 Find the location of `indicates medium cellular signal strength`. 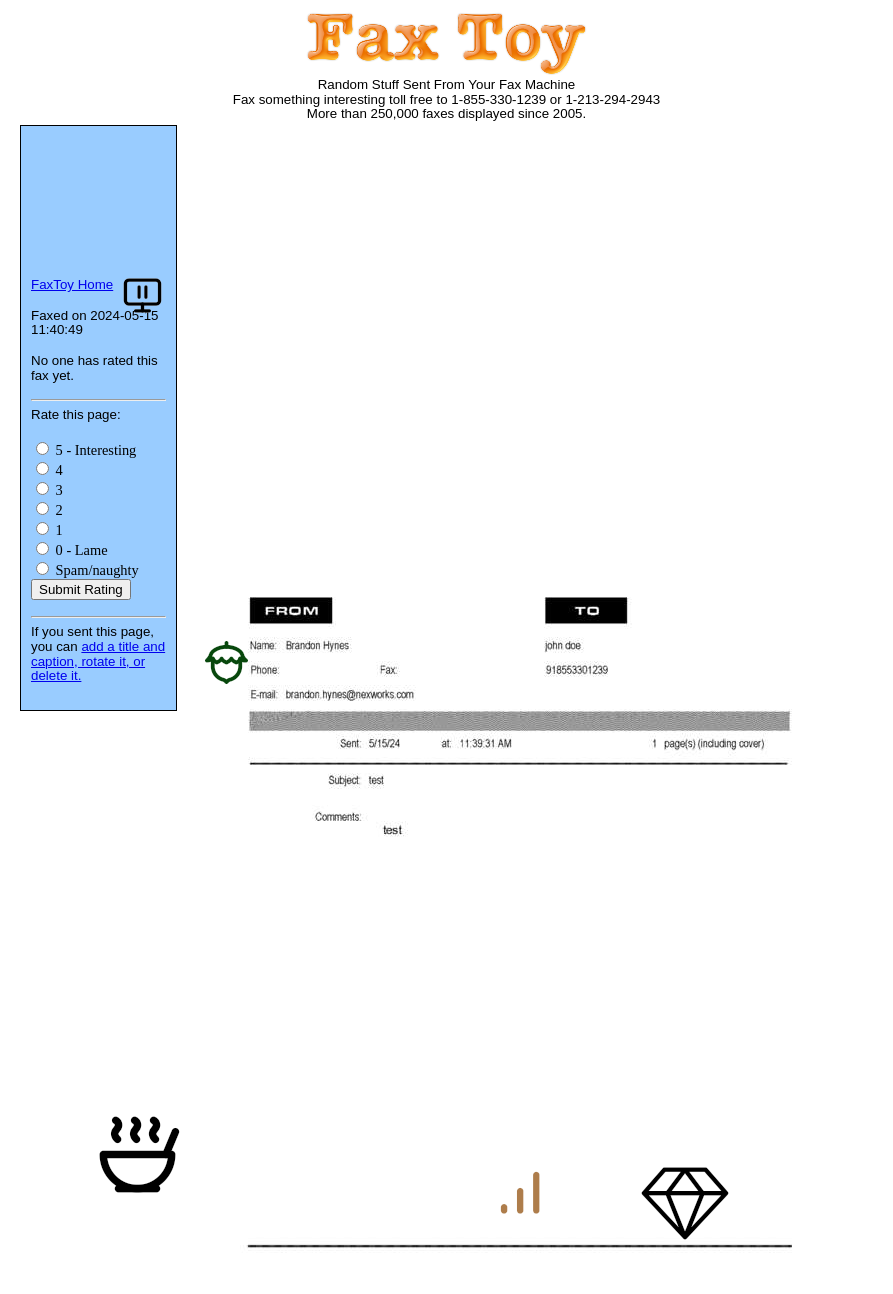

indicates medium cellular signal strength is located at coordinates (539, 1181).